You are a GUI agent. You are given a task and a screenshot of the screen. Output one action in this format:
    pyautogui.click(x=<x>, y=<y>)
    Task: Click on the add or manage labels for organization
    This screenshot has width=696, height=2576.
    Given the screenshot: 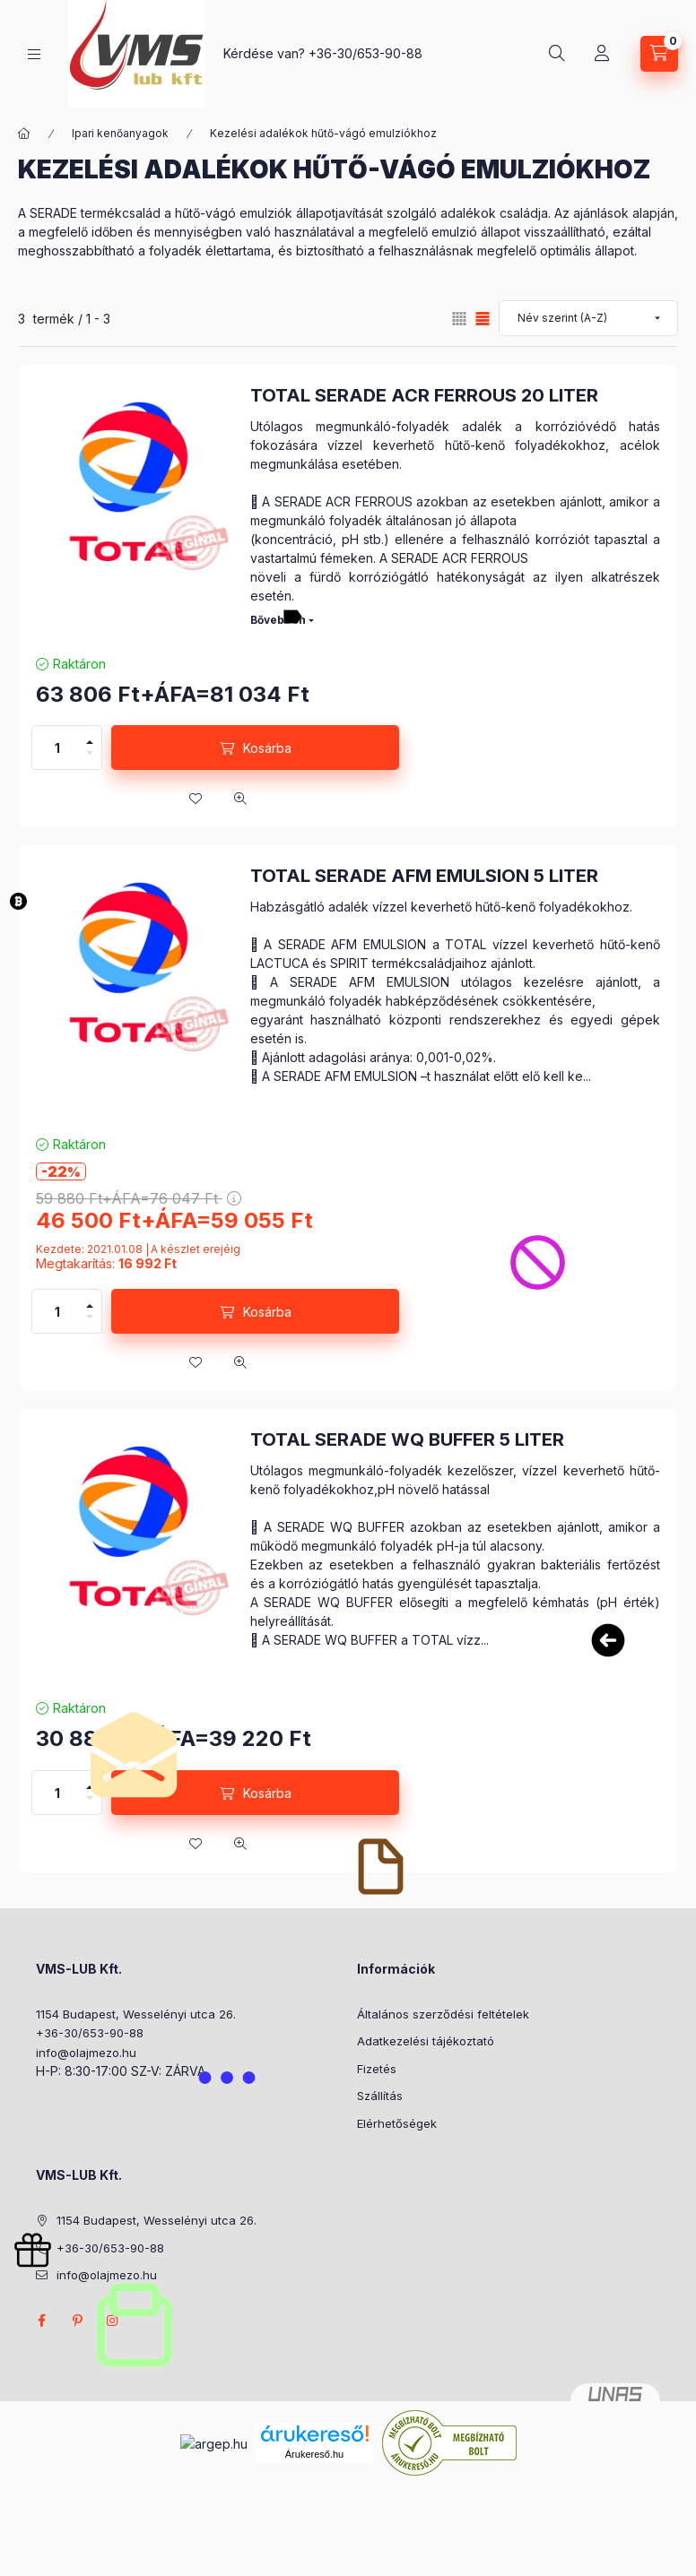 What is the action you would take?
    pyautogui.click(x=292, y=617)
    